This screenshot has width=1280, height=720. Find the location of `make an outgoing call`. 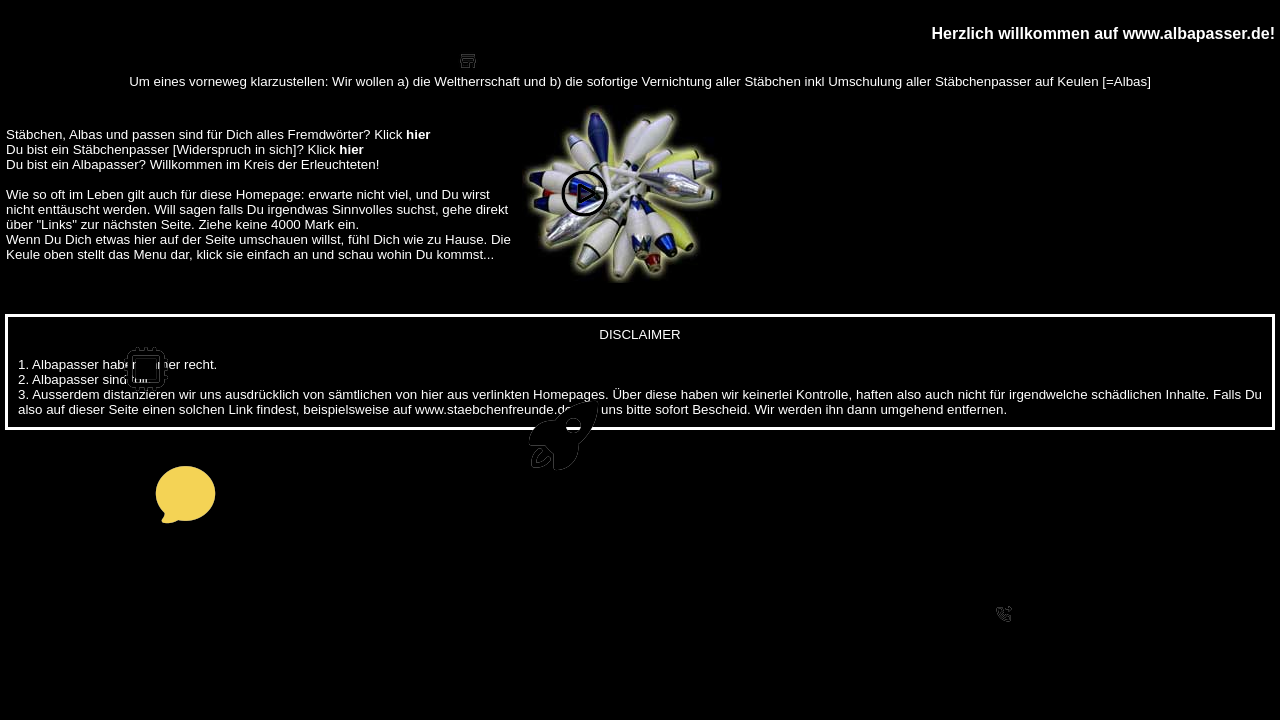

make an outgoing call is located at coordinates (1004, 614).